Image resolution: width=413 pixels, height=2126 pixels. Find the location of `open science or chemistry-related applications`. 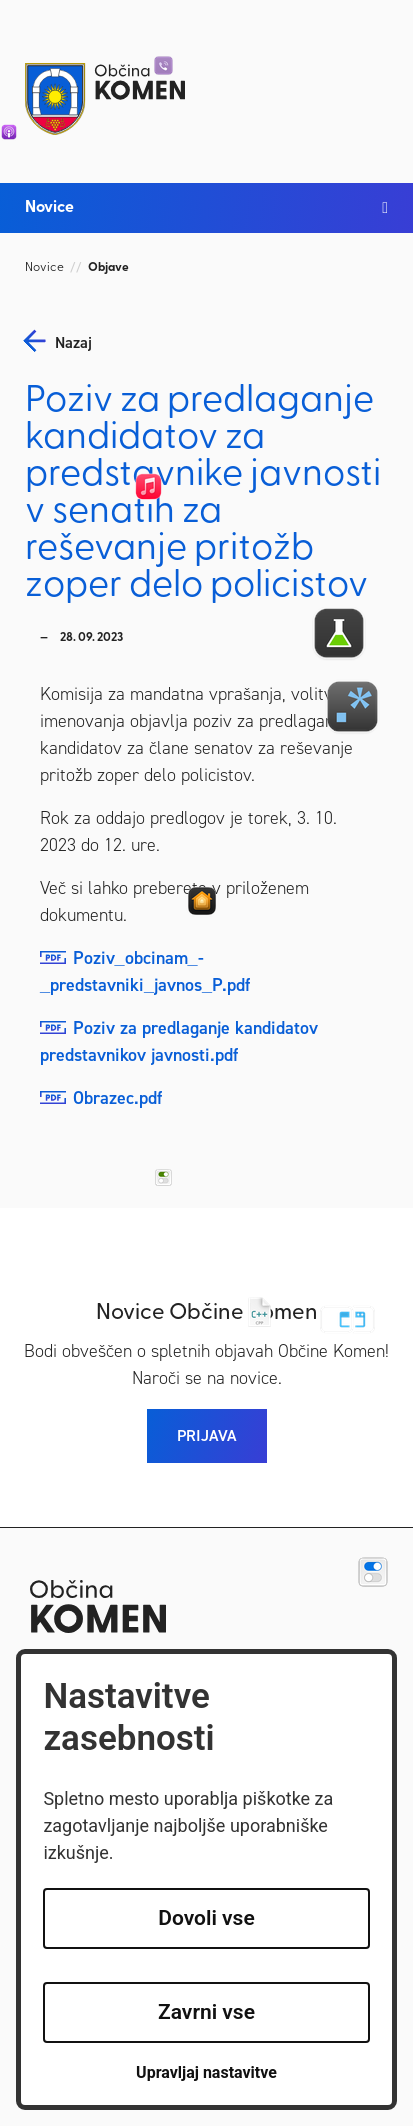

open science or chemistry-related applications is located at coordinates (339, 634).